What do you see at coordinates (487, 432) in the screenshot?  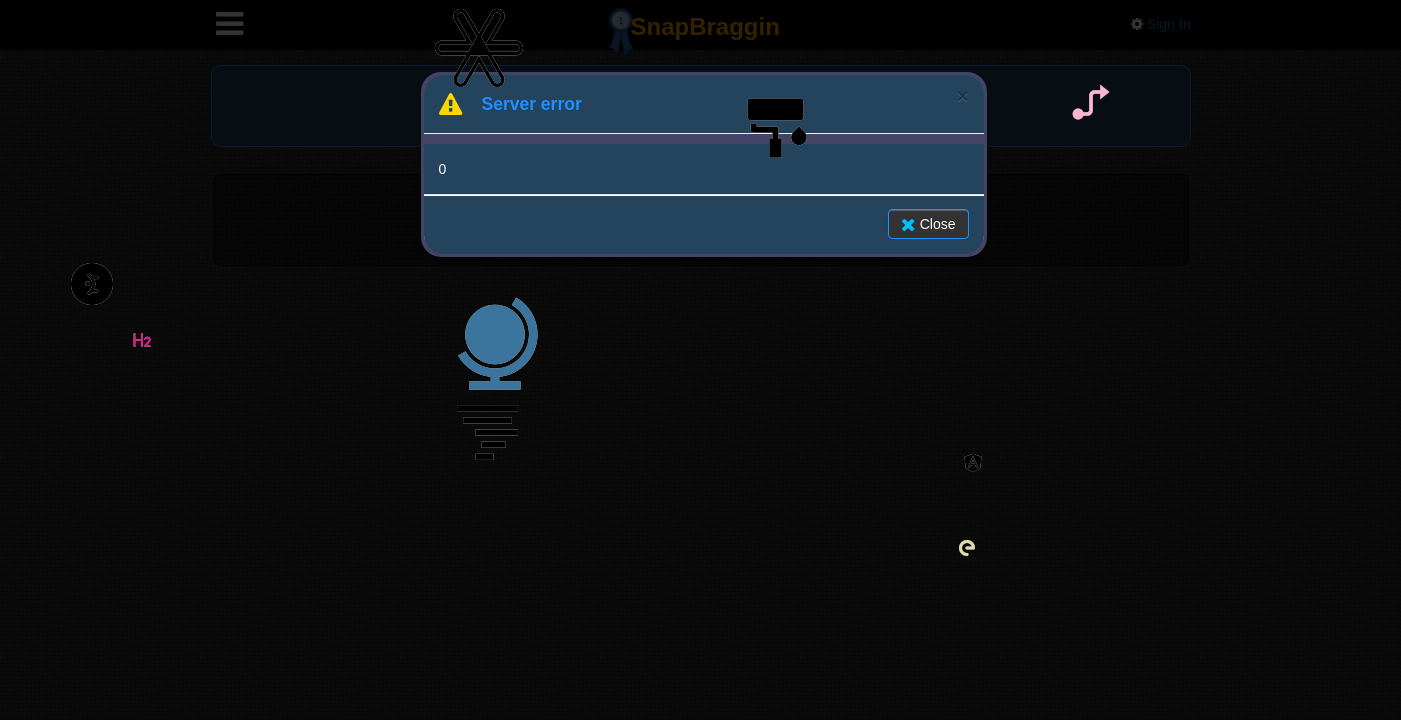 I see `indicates tornado or severe weather warning` at bounding box center [487, 432].